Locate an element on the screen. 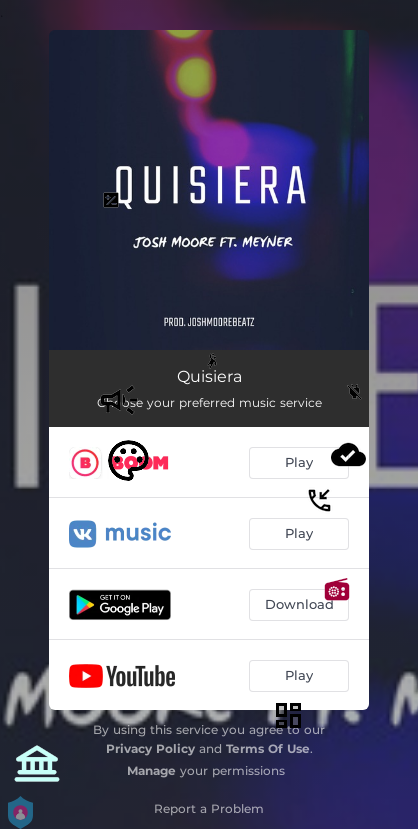 This screenshot has width=418, height=829. access your dashboard overview is located at coordinates (288, 715).